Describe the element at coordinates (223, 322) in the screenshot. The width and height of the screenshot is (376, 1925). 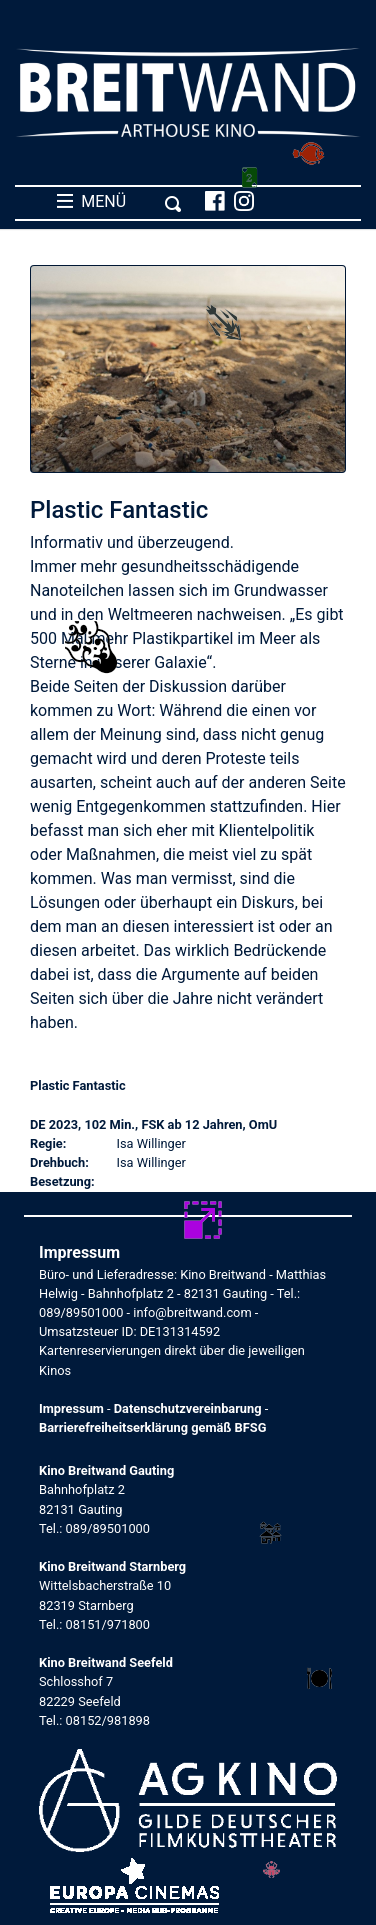
I see `indicates a power attack or special ability in a game` at that location.